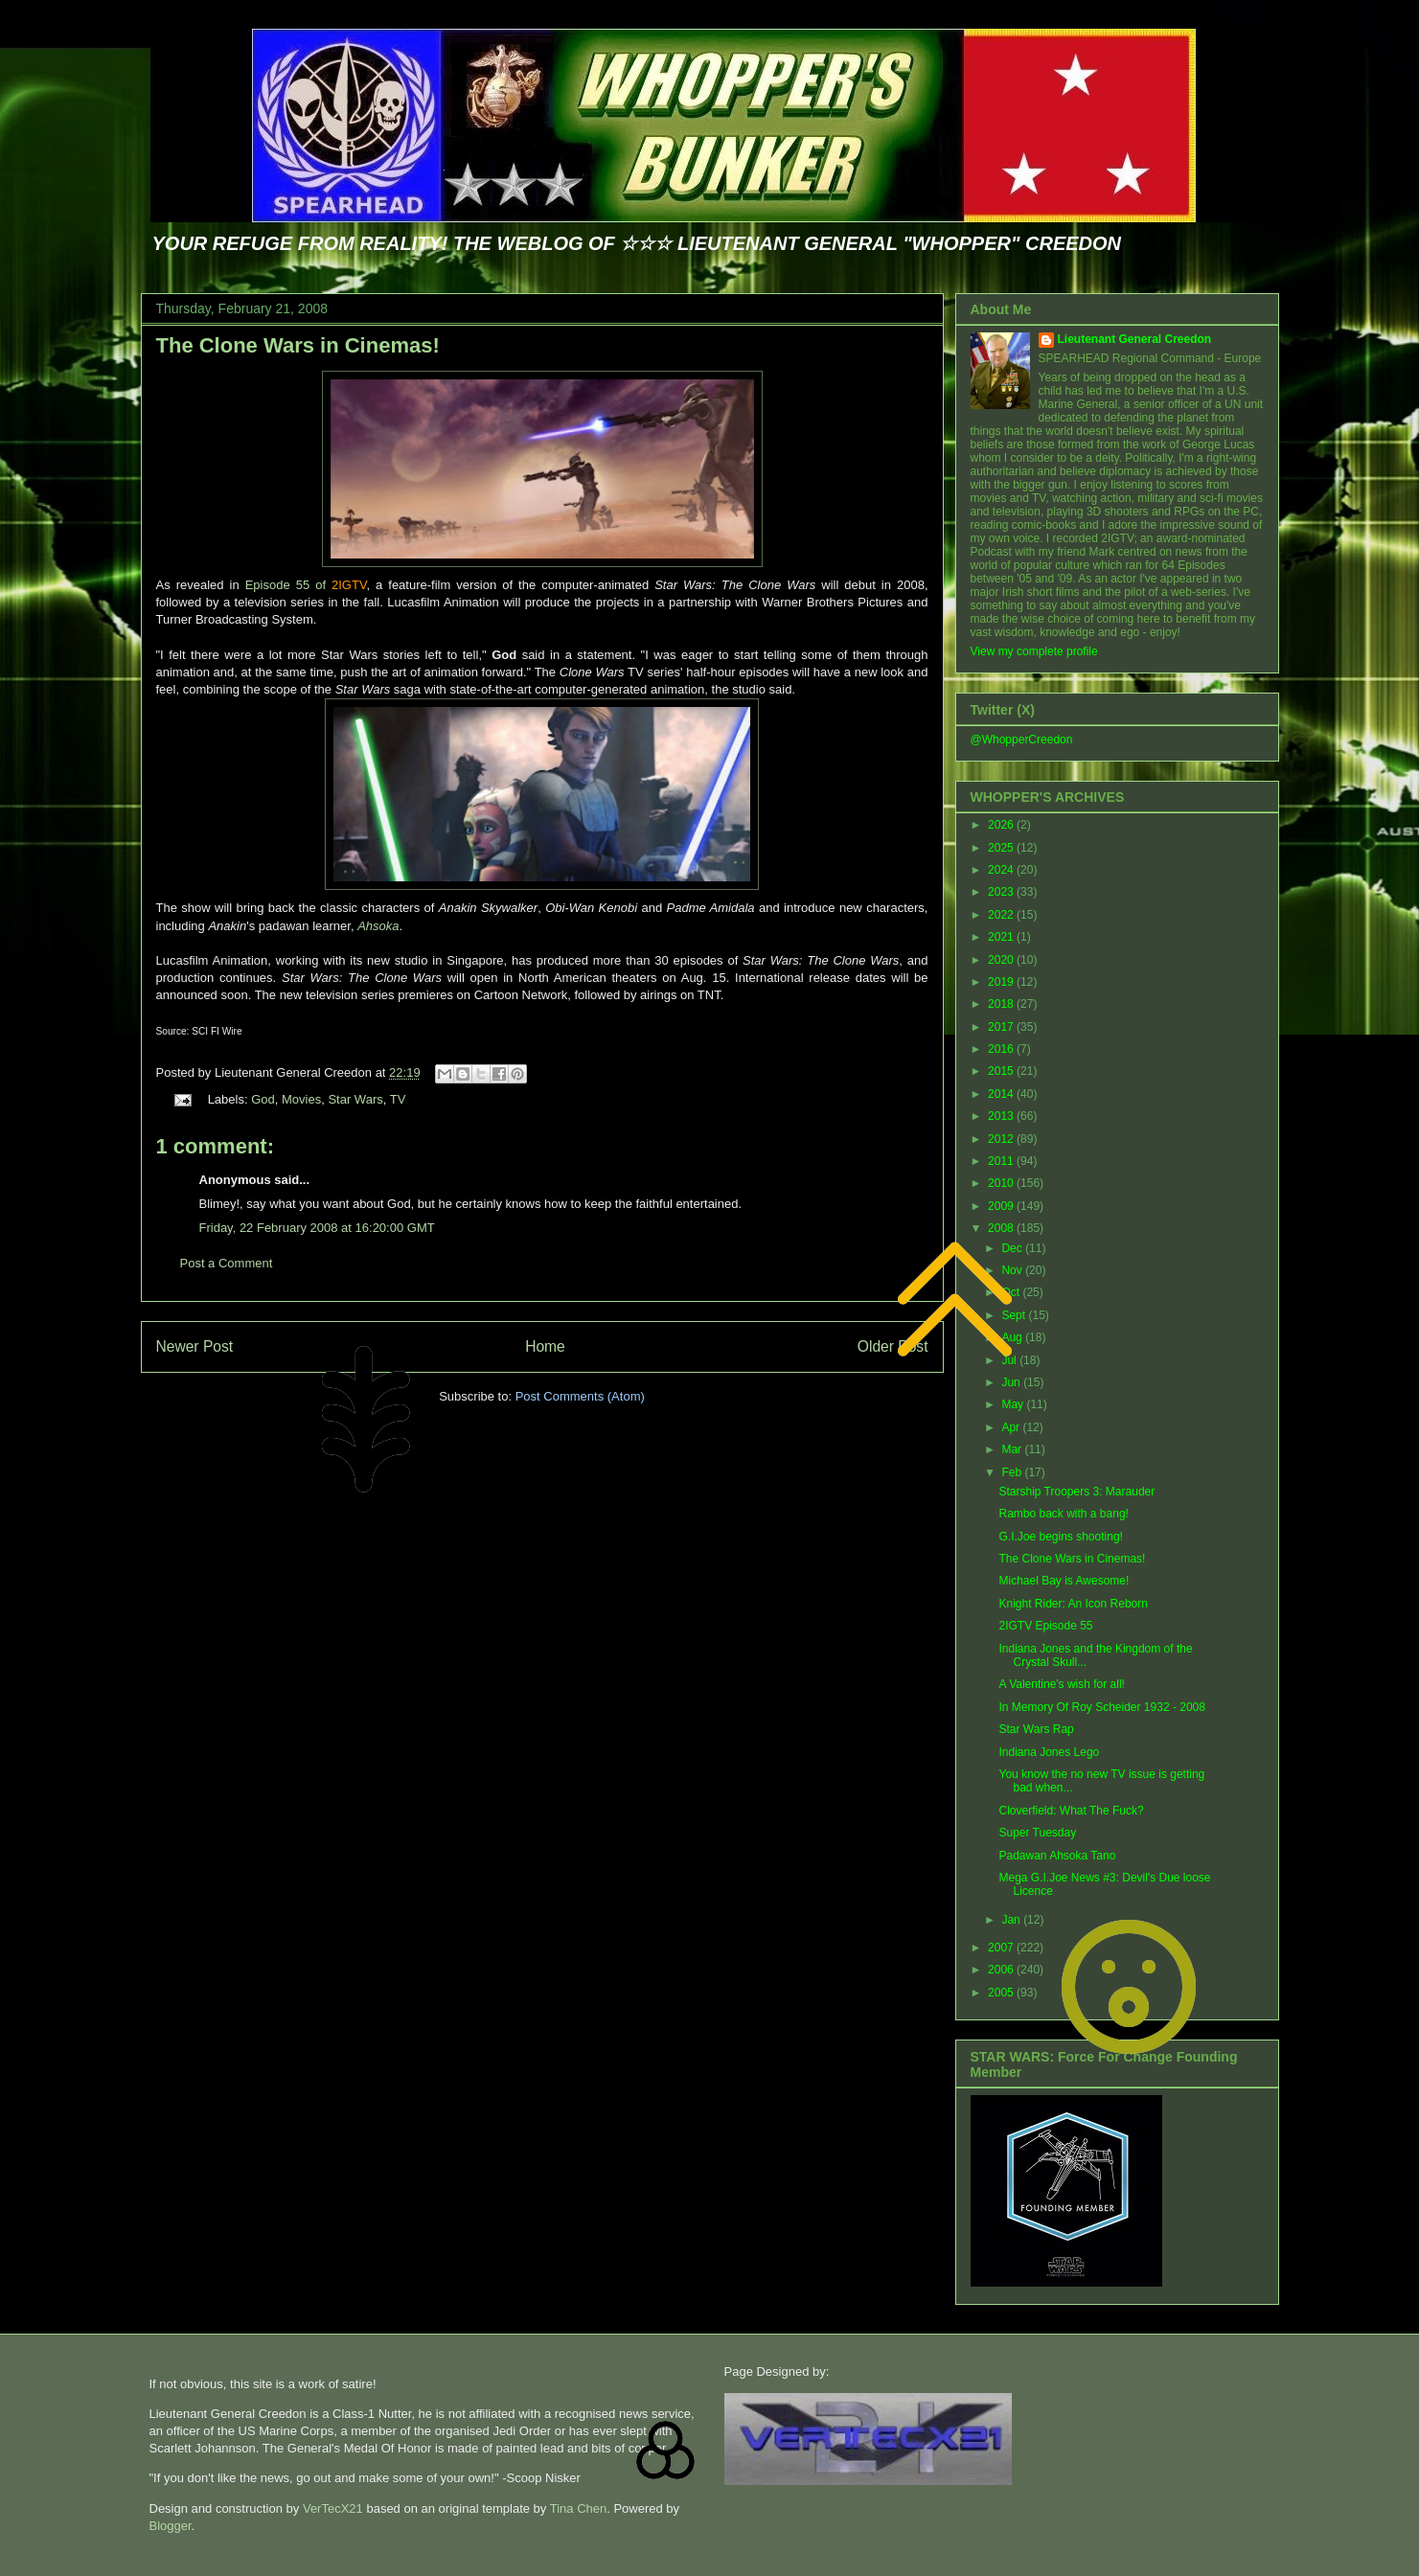  Describe the element at coordinates (1129, 1987) in the screenshot. I see `react with surprise to a message or post` at that location.